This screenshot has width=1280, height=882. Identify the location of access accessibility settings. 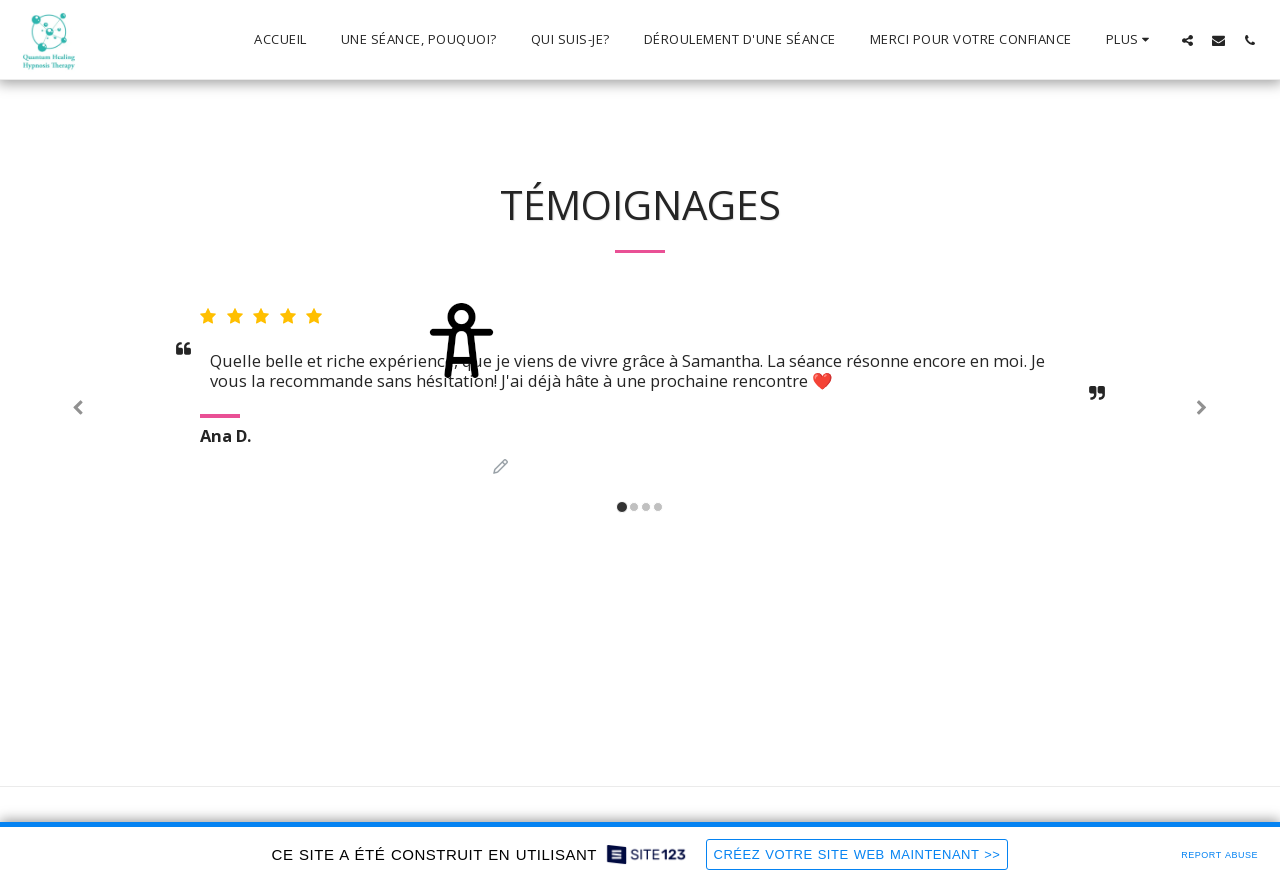
(461, 340).